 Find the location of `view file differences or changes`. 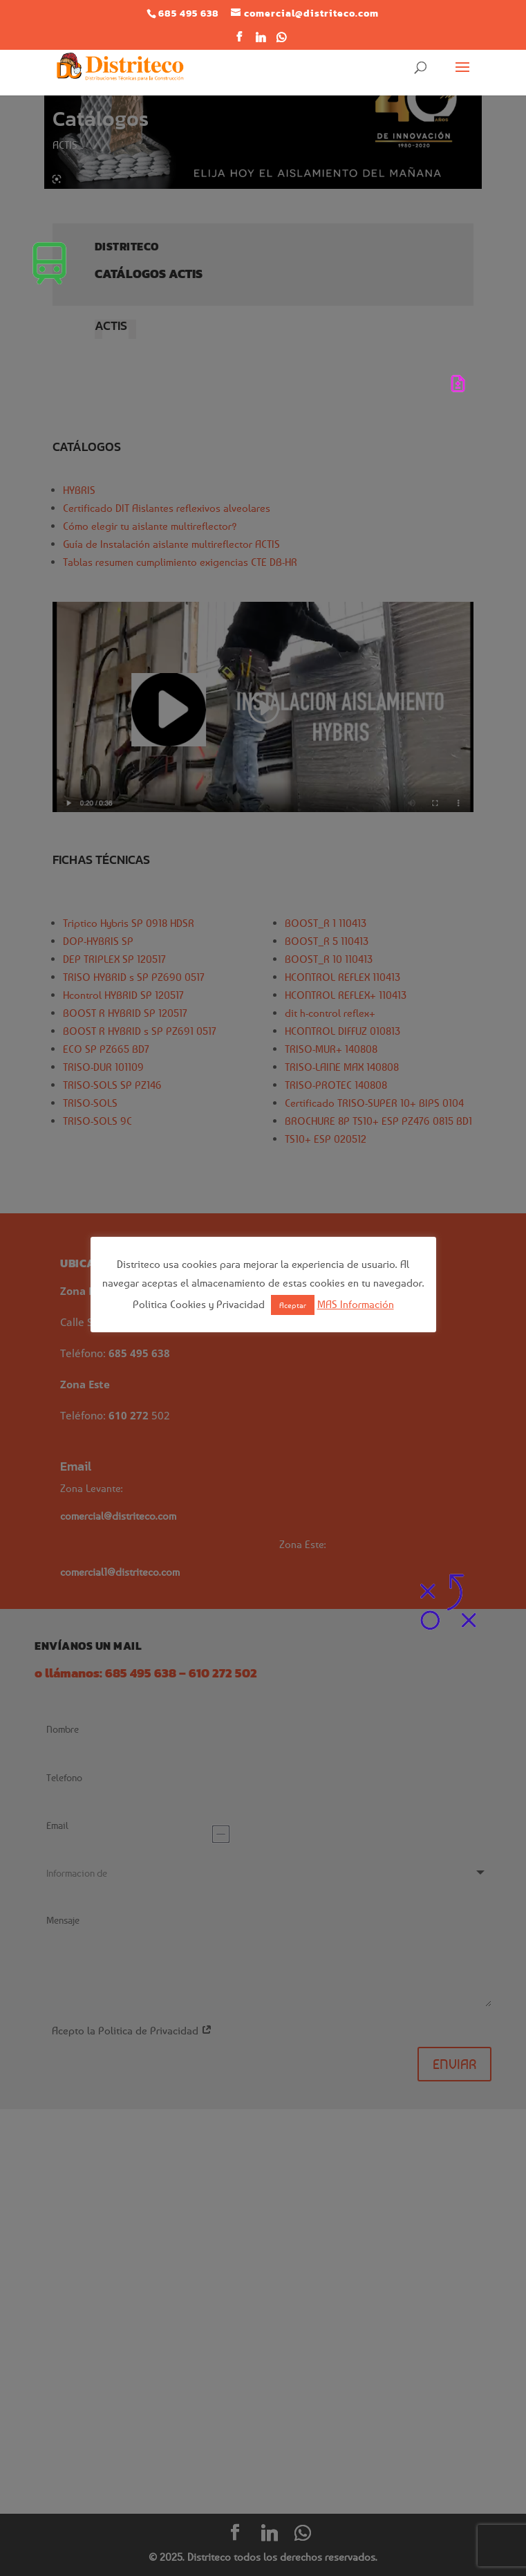

view file differences or changes is located at coordinates (458, 383).